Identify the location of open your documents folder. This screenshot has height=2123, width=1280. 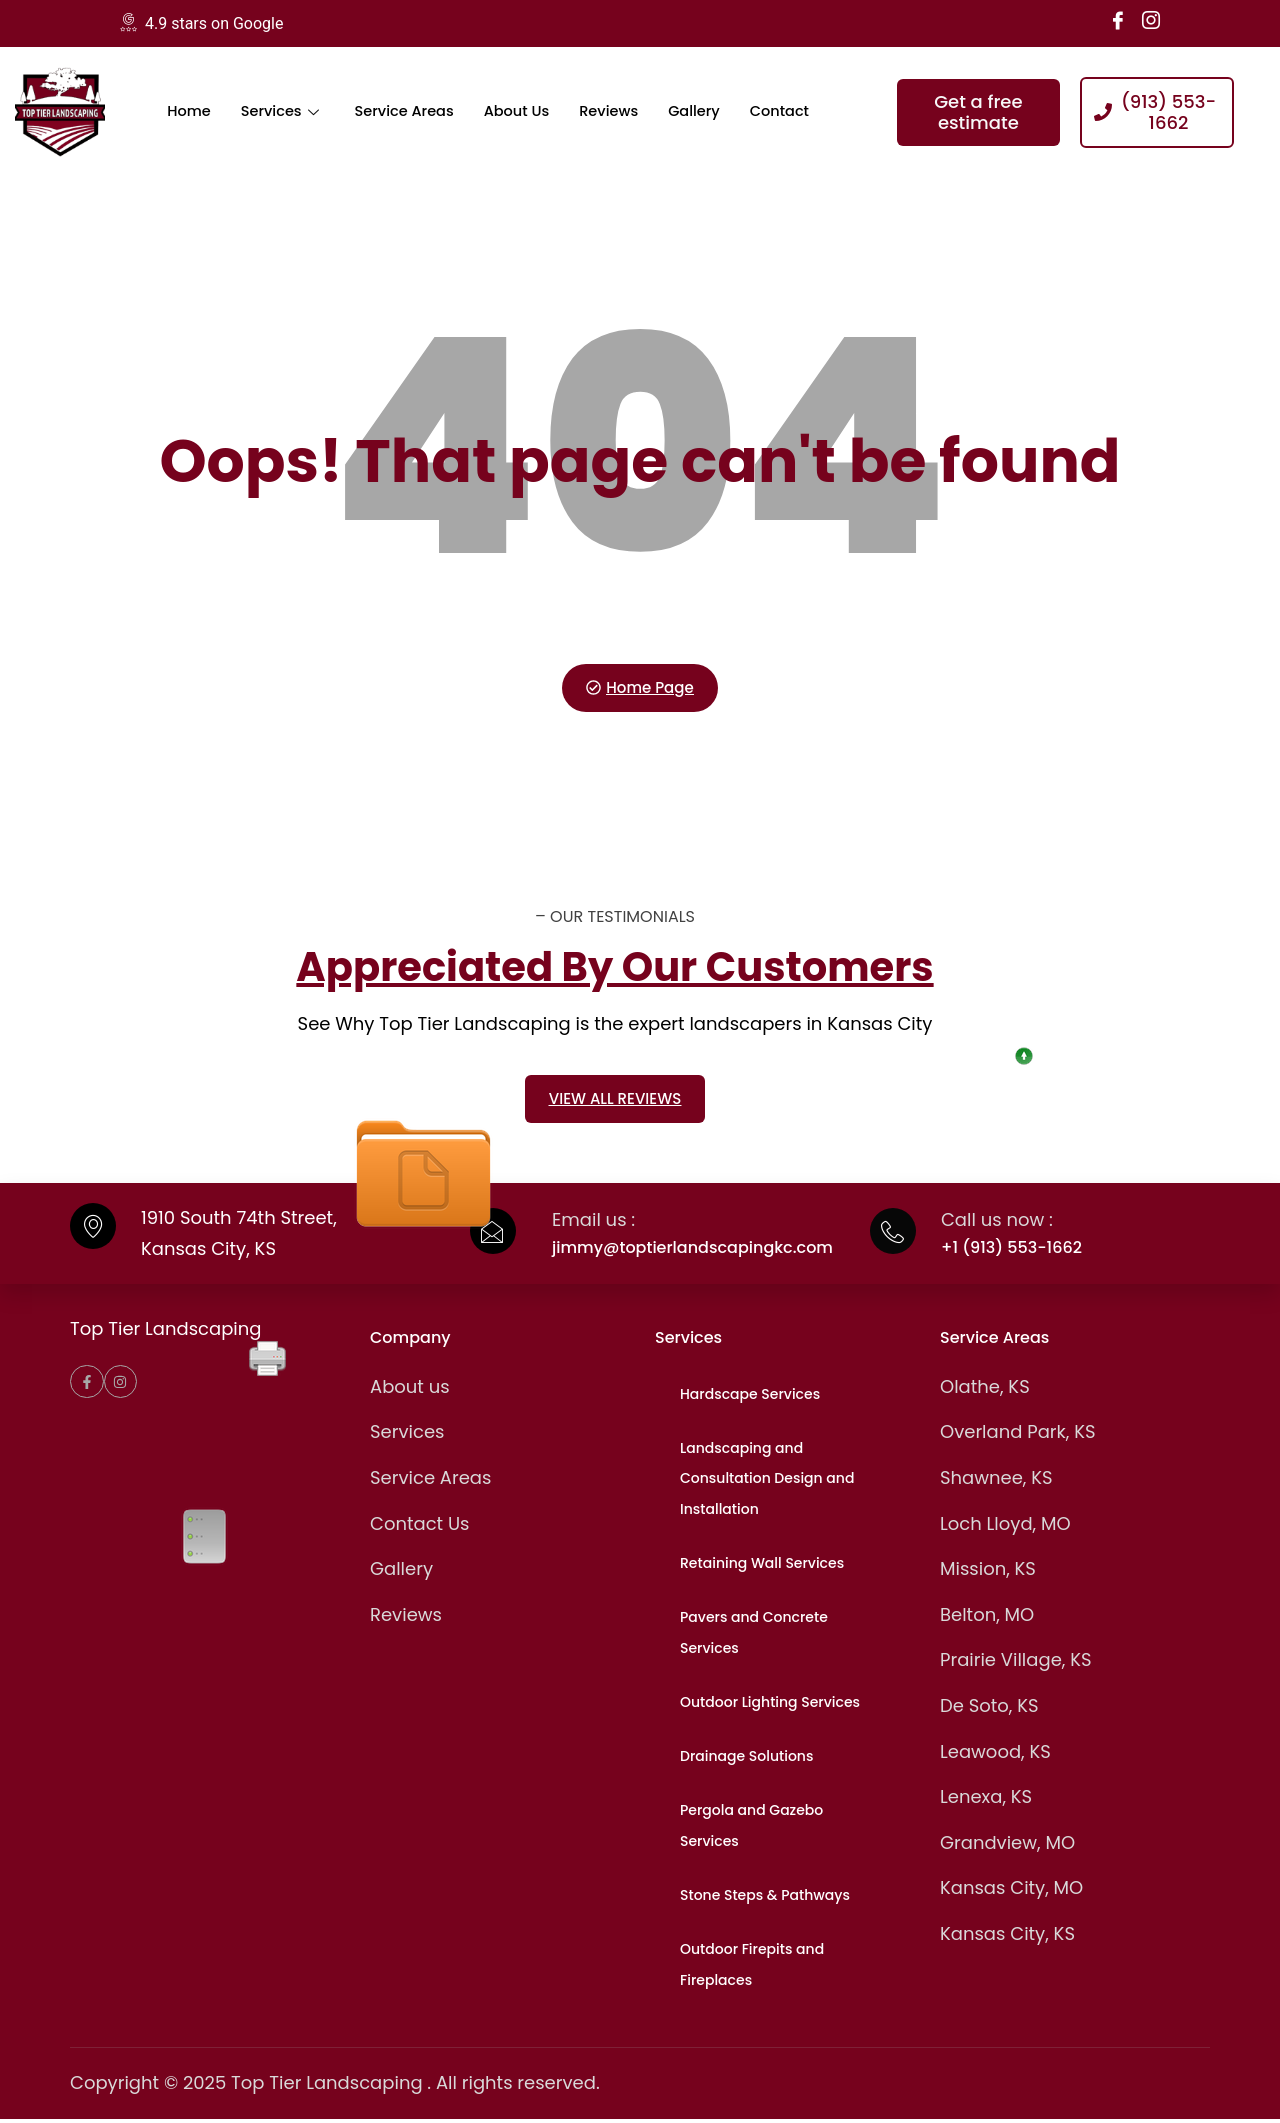
(423, 1173).